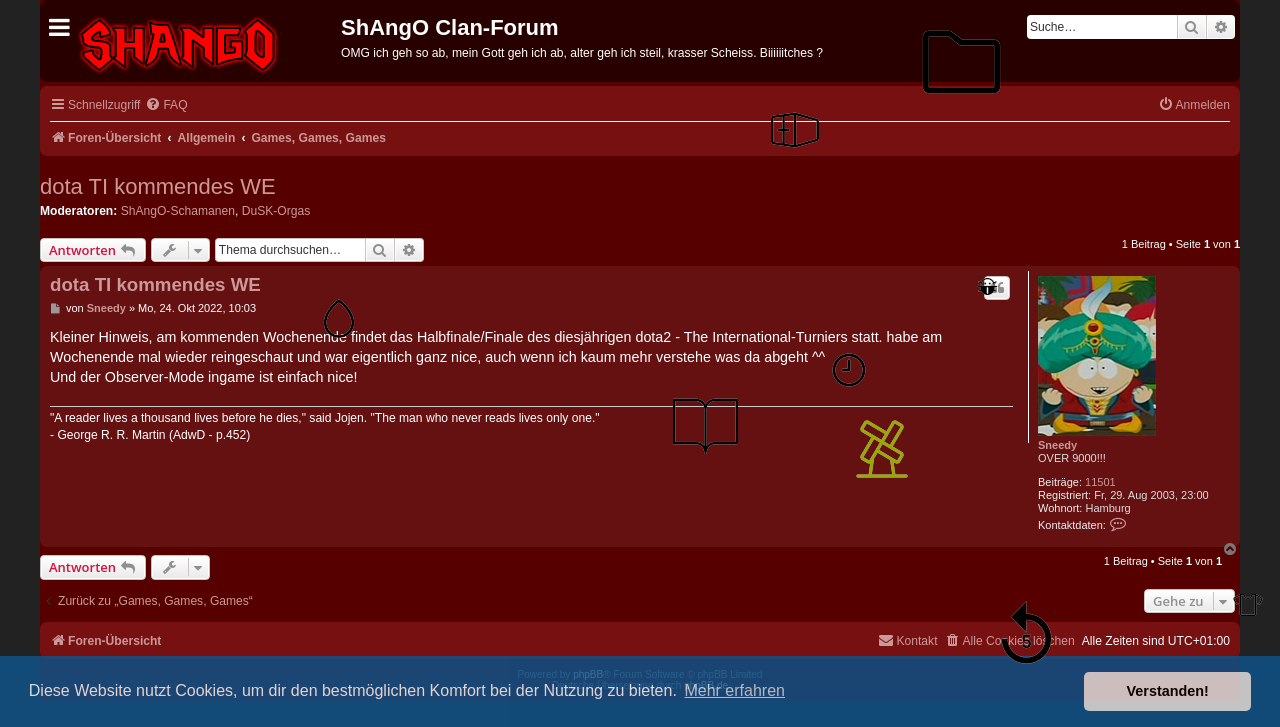 The image size is (1280, 727). Describe the element at coordinates (961, 60) in the screenshot. I see `open a folder to view its contents` at that location.